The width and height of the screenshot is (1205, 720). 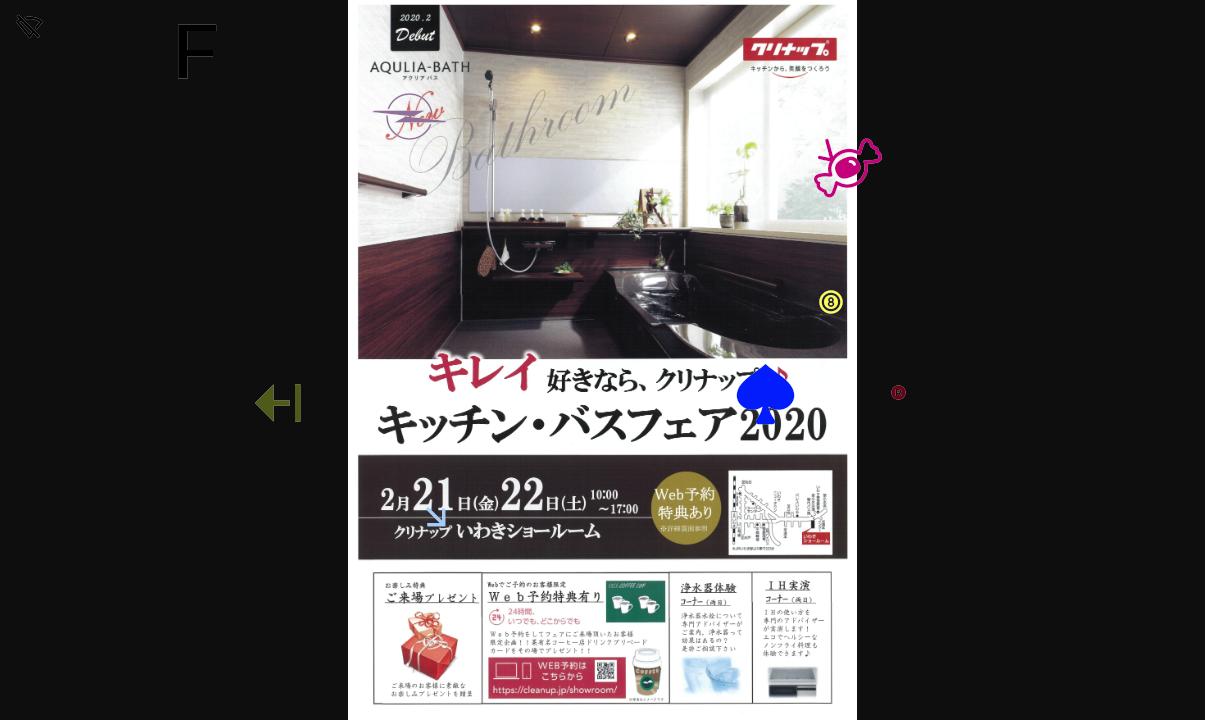 I want to click on navigate to the next item below, so click(x=435, y=516).